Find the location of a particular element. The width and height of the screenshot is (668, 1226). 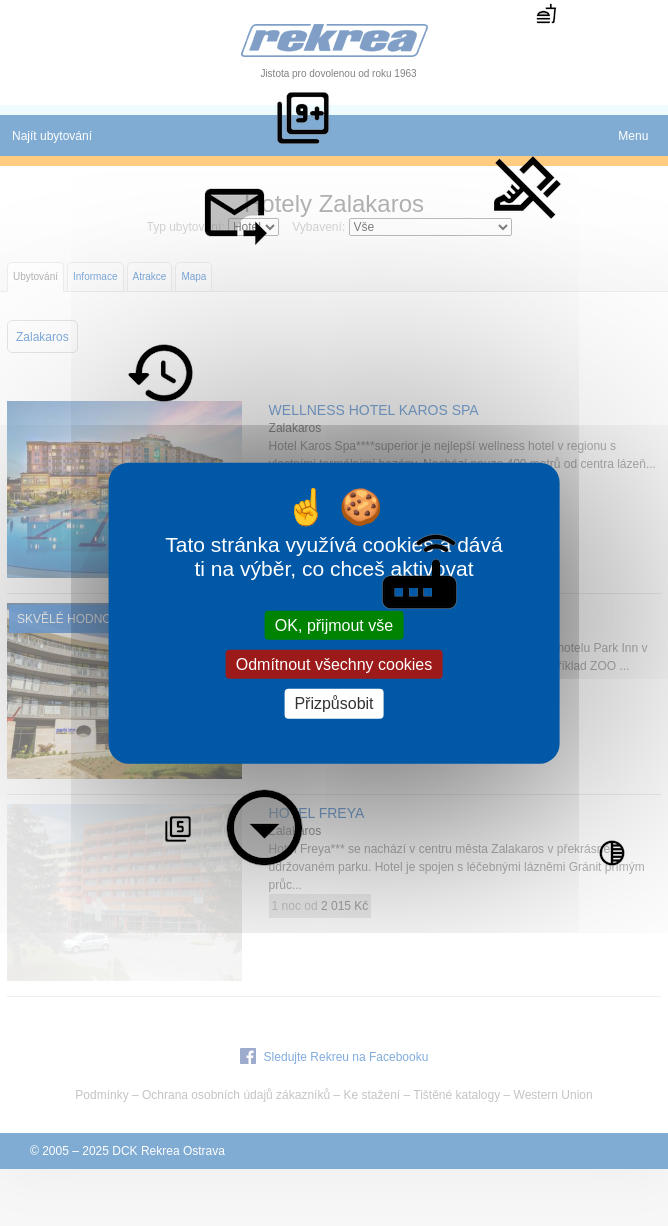

adjust image contrast settings is located at coordinates (612, 853).